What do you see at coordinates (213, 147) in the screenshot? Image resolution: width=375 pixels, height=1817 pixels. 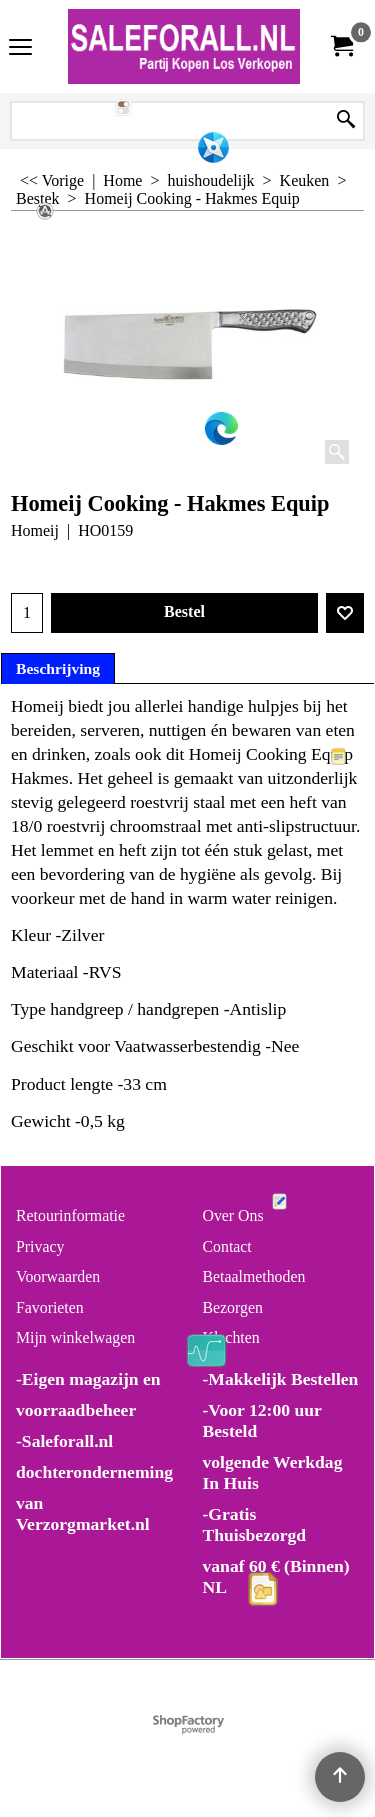 I see `launch setup wizard or installation assistant` at bounding box center [213, 147].